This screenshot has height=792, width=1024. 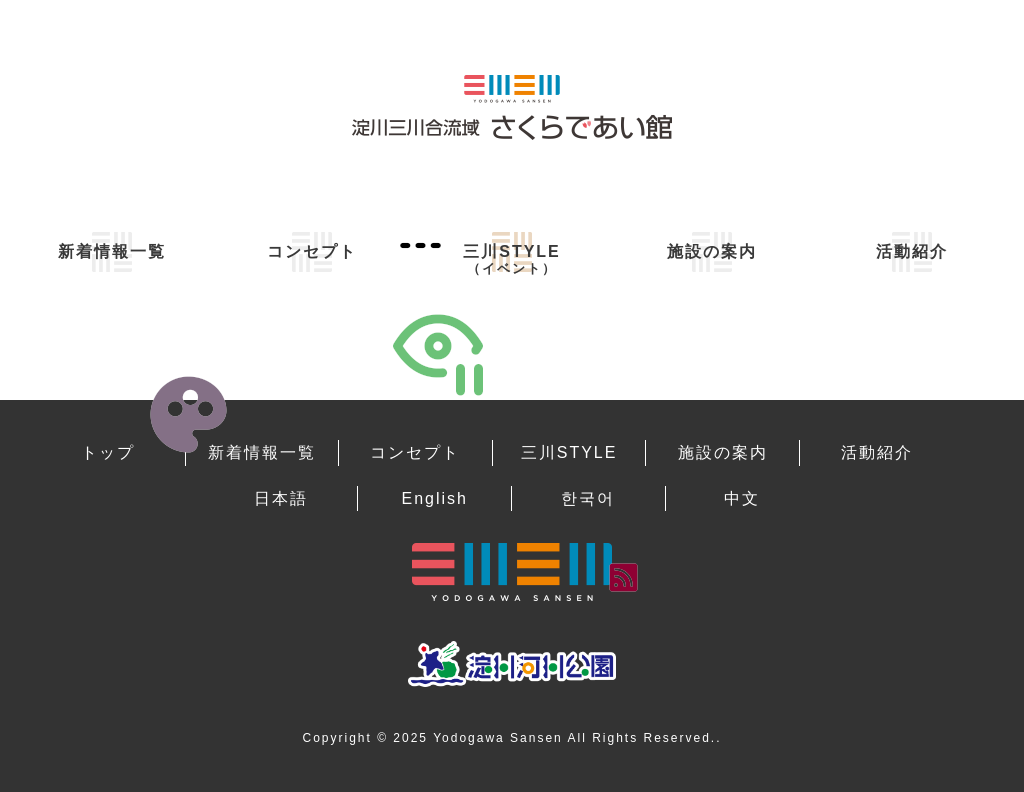 I want to click on open color or theme customization options, so click(x=188, y=414).